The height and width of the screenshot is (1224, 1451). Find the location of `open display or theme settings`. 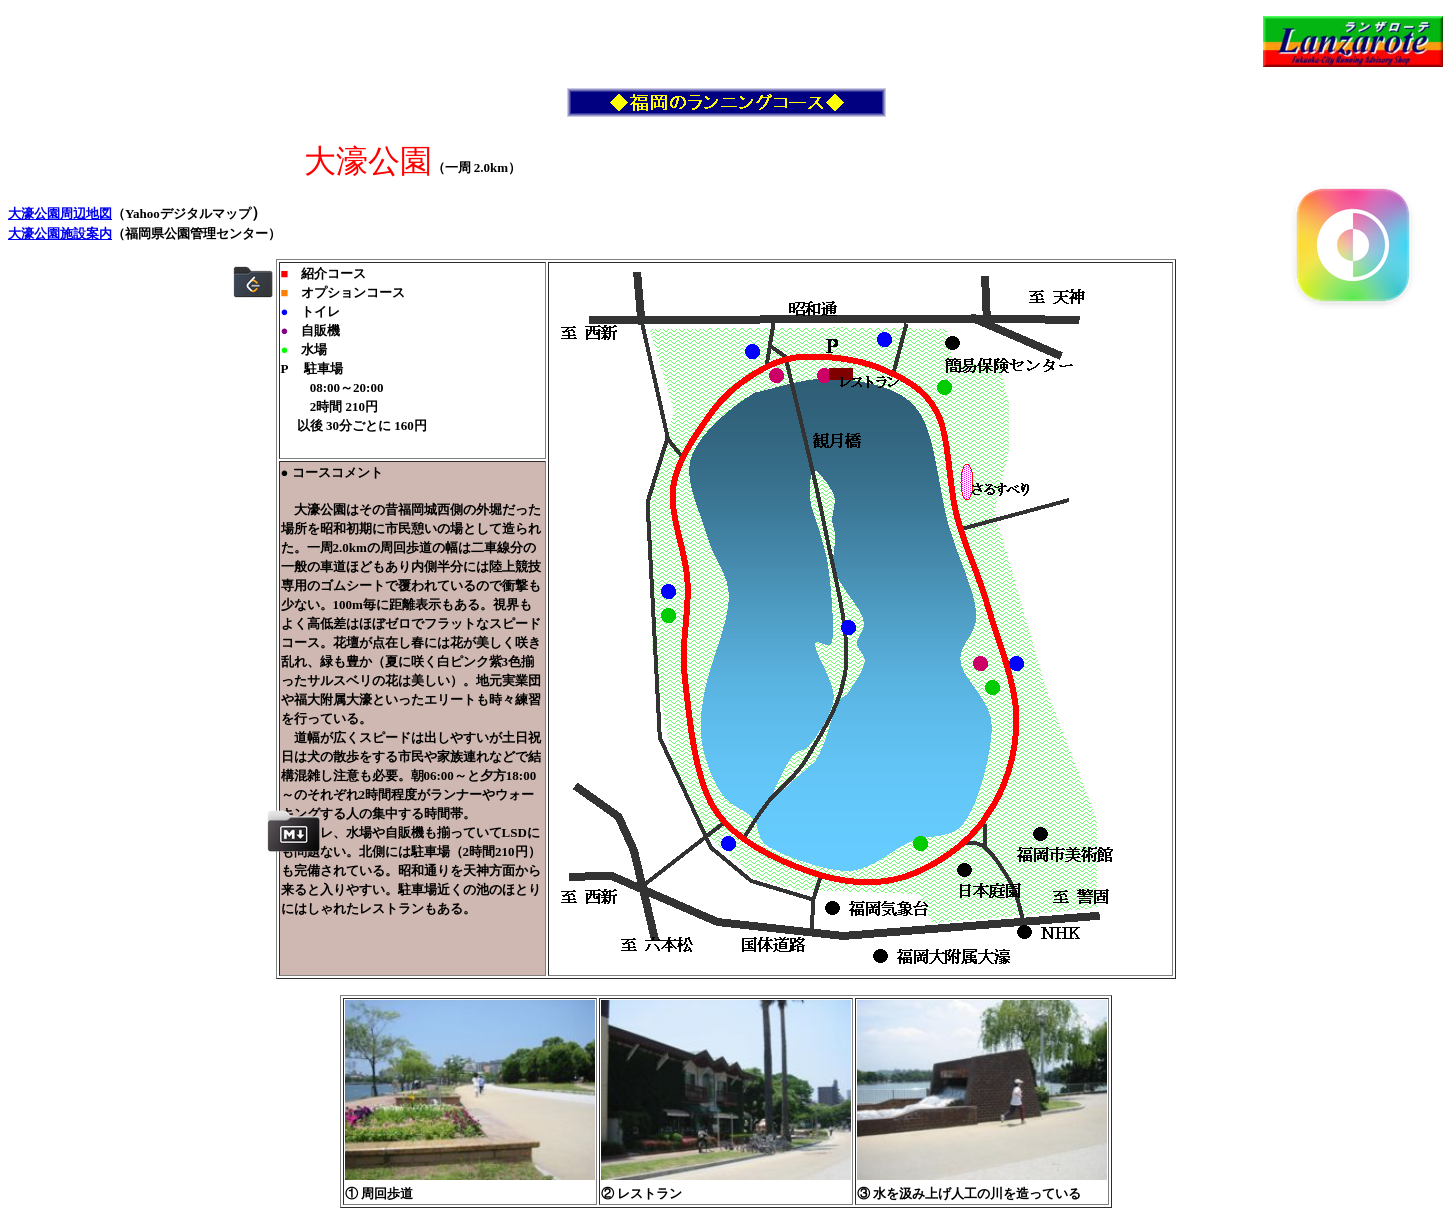

open display or theme settings is located at coordinates (1353, 247).